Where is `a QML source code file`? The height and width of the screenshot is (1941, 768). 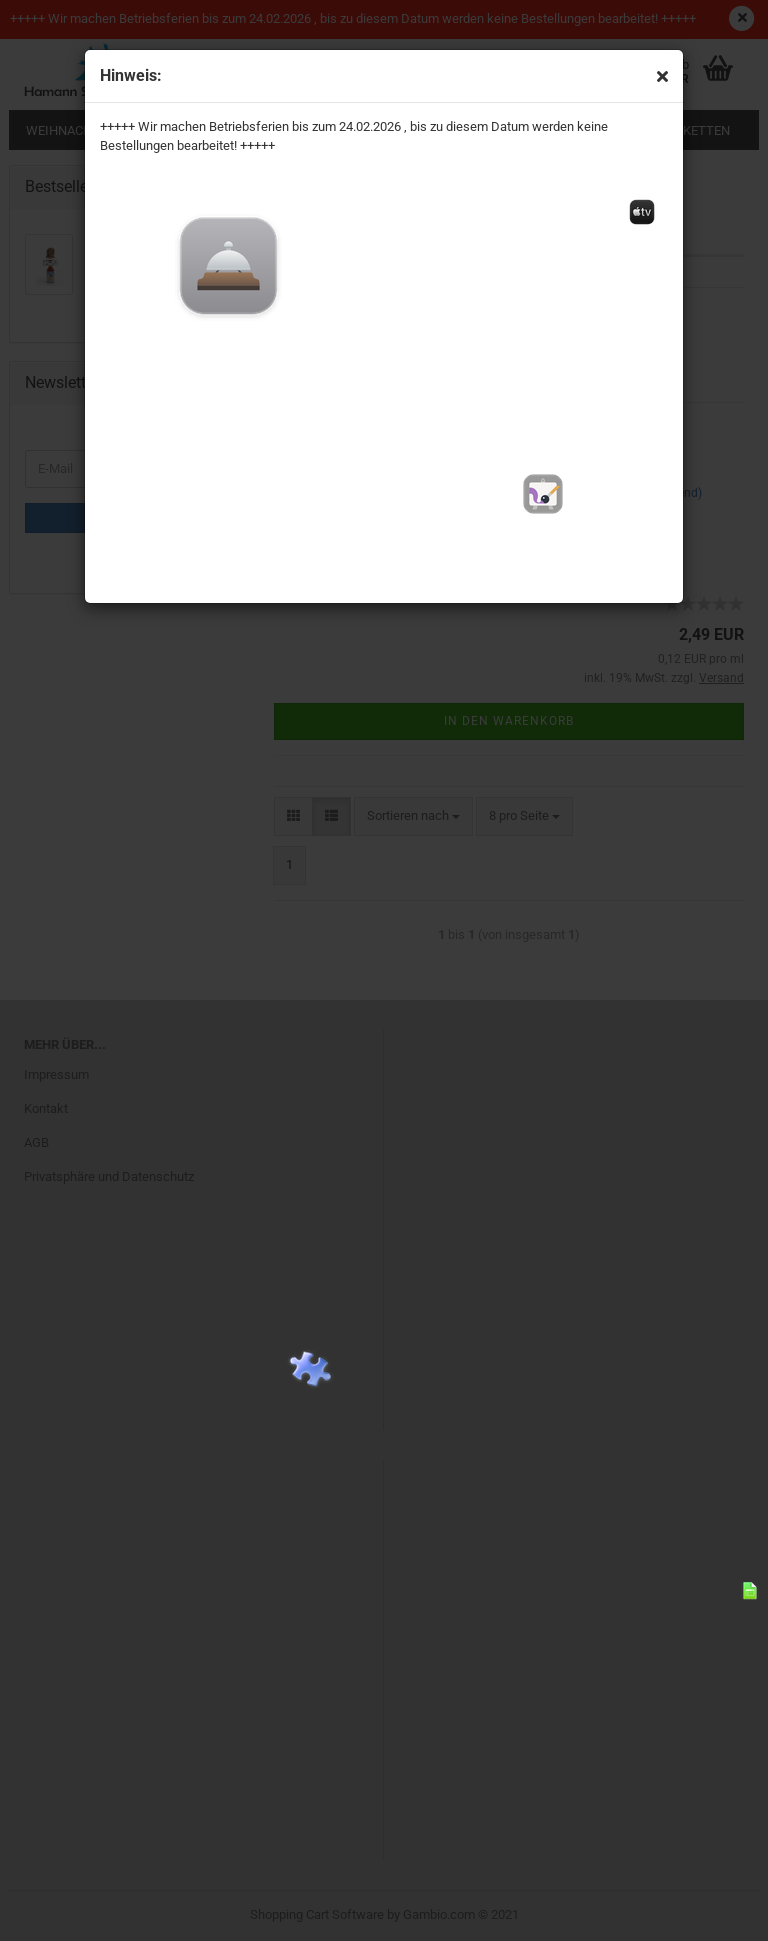
a QML source code file is located at coordinates (750, 1591).